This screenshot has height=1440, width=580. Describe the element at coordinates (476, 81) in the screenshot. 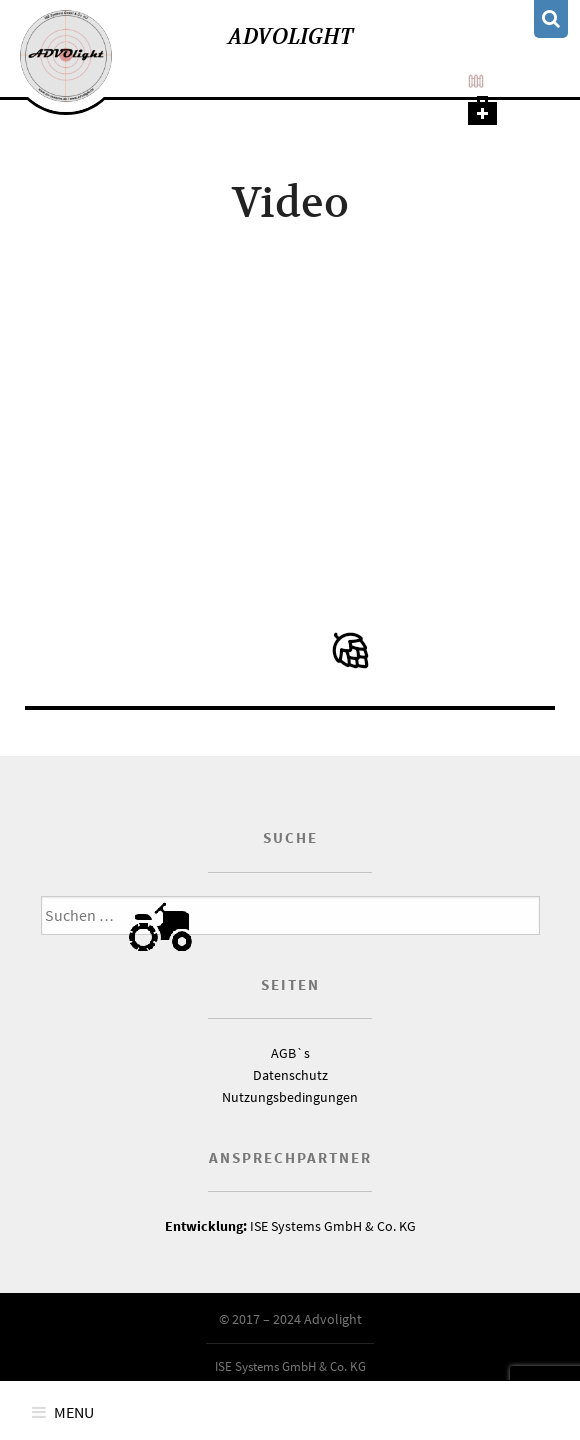

I see `set boundary or privacy restrictions` at that location.